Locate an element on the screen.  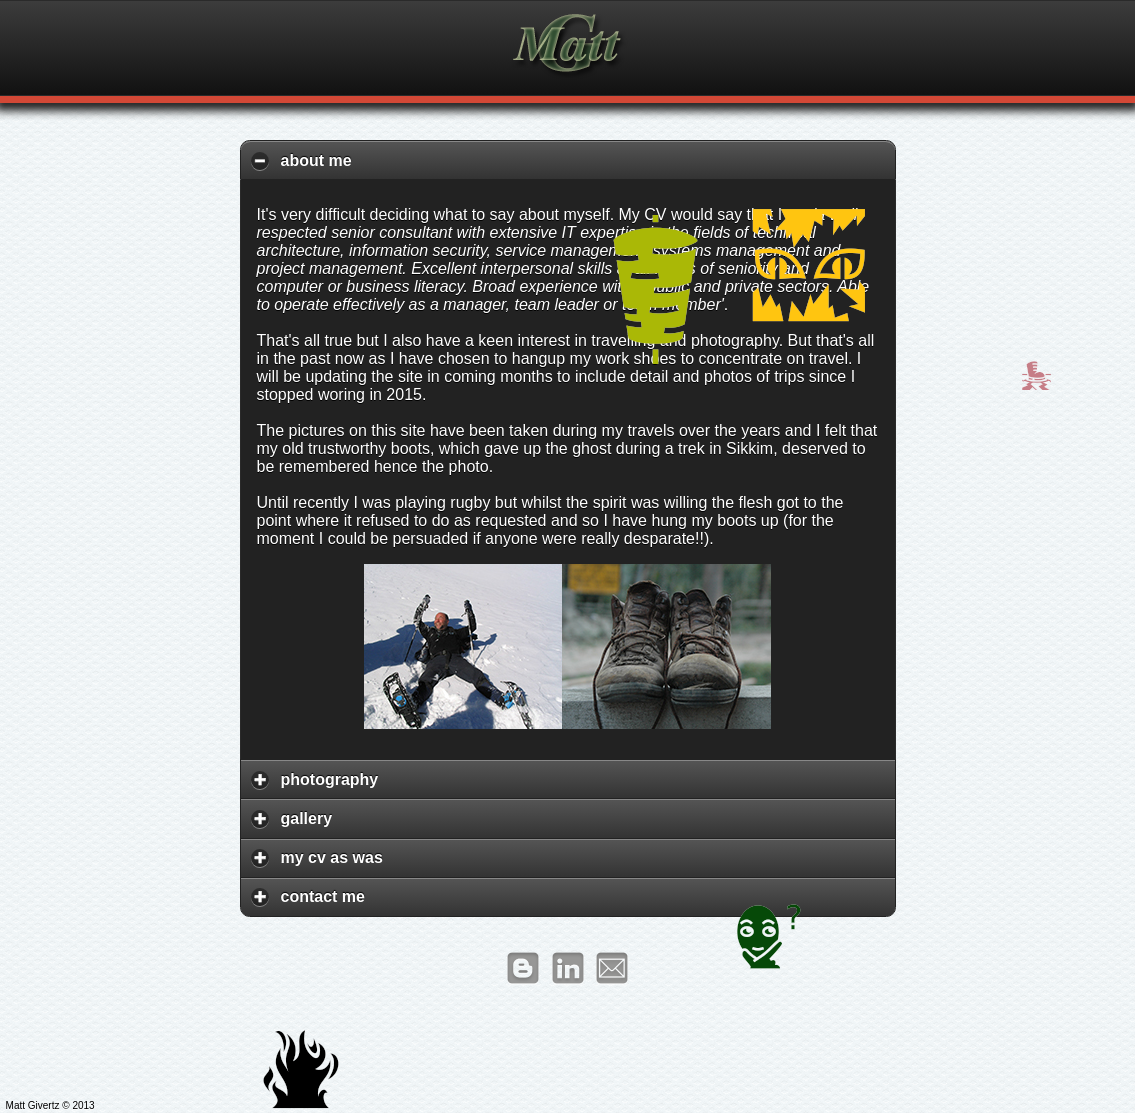
activate ground slam ability is located at coordinates (1036, 375).